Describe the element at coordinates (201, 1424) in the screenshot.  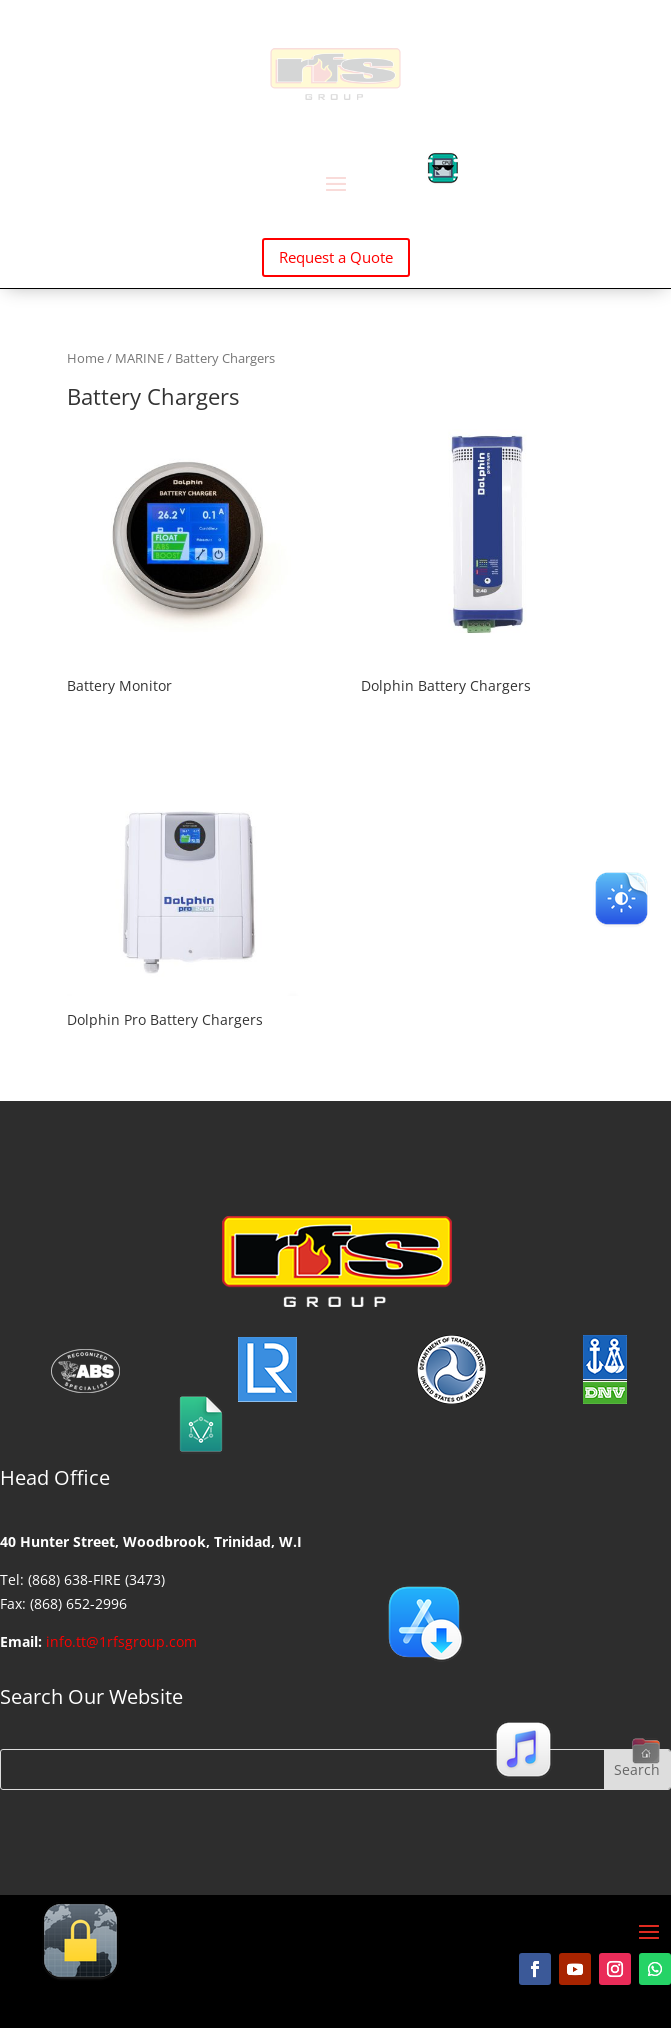
I see `a vector graphics file` at that location.